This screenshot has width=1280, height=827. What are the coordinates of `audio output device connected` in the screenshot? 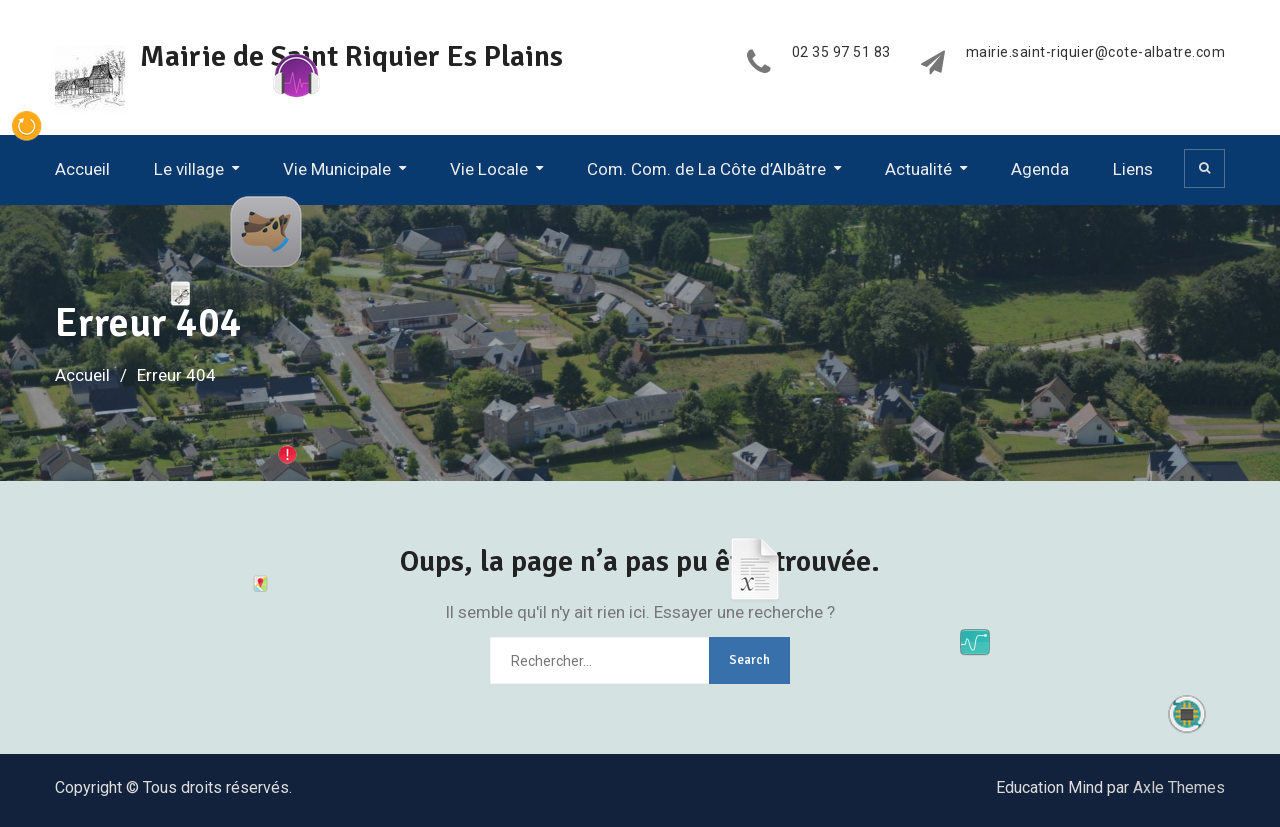 It's located at (296, 75).